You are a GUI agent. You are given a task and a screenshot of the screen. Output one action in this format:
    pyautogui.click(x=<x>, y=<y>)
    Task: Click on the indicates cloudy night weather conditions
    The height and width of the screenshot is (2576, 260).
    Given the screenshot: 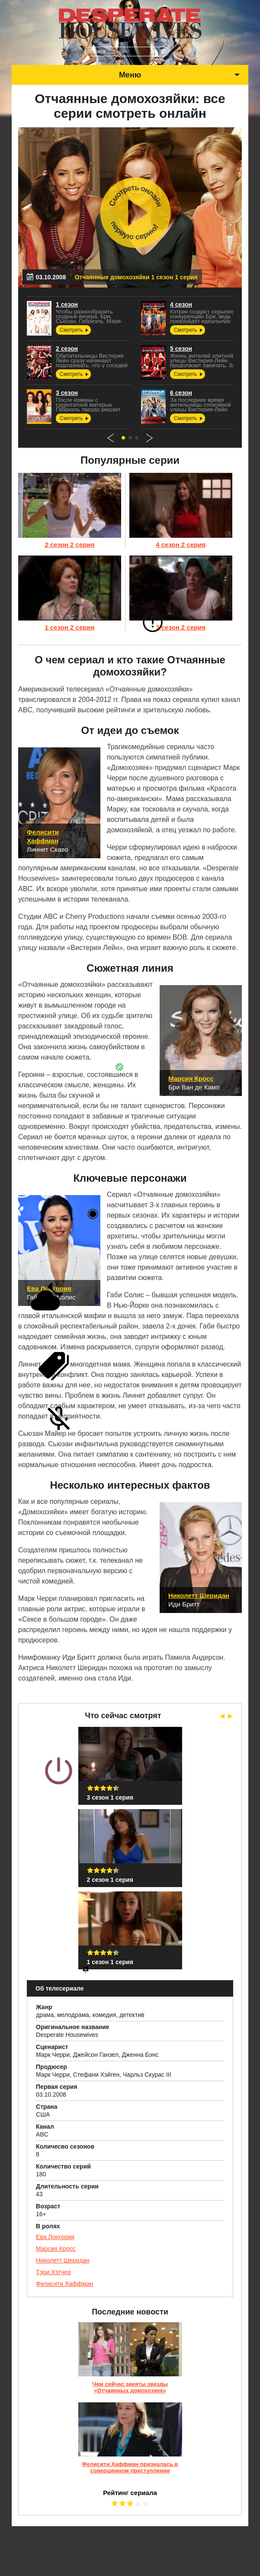 What is the action you would take?
    pyautogui.click(x=47, y=1296)
    